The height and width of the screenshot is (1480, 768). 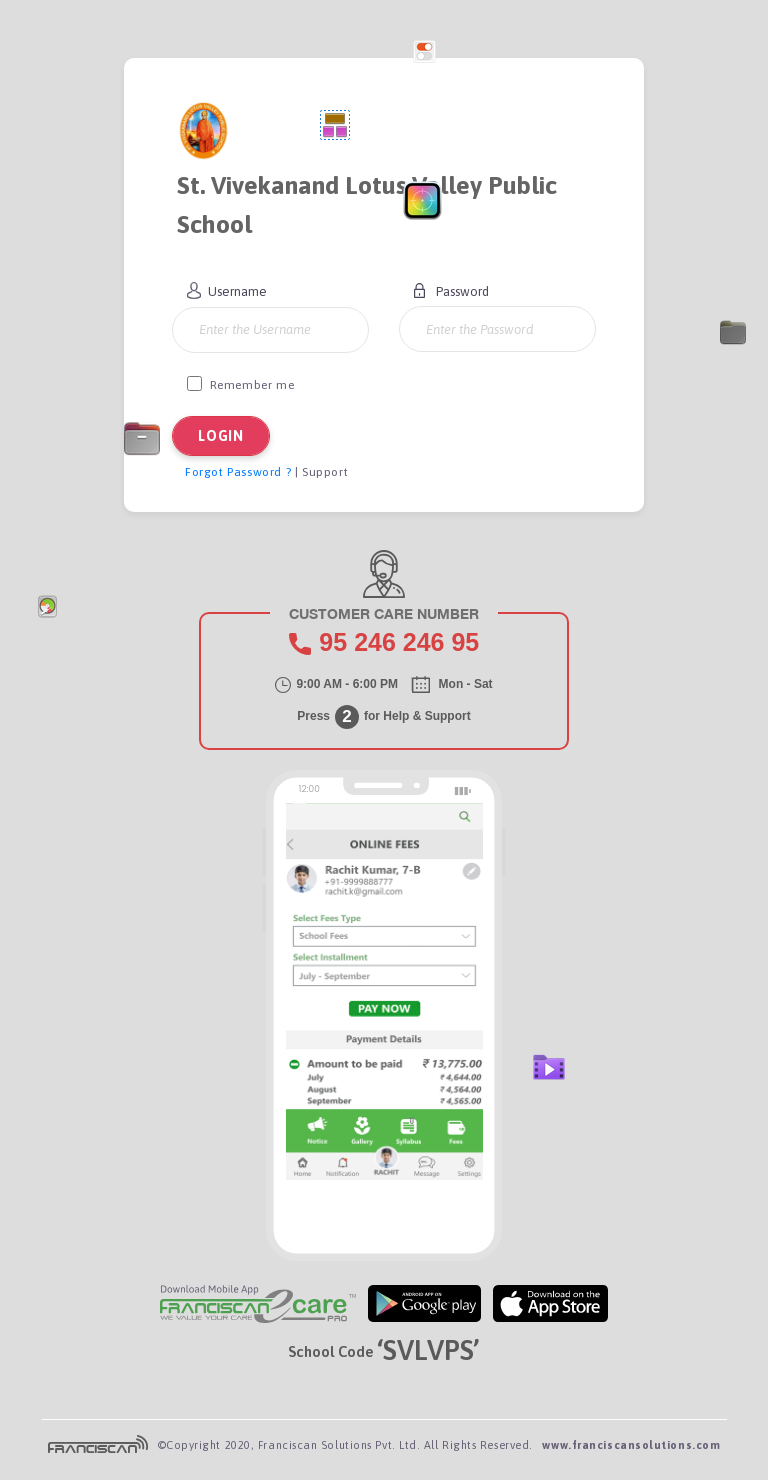 What do you see at coordinates (424, 51) in the screenshot?
I see `open system tweaks or settings app` at bounding box center [424, 51].